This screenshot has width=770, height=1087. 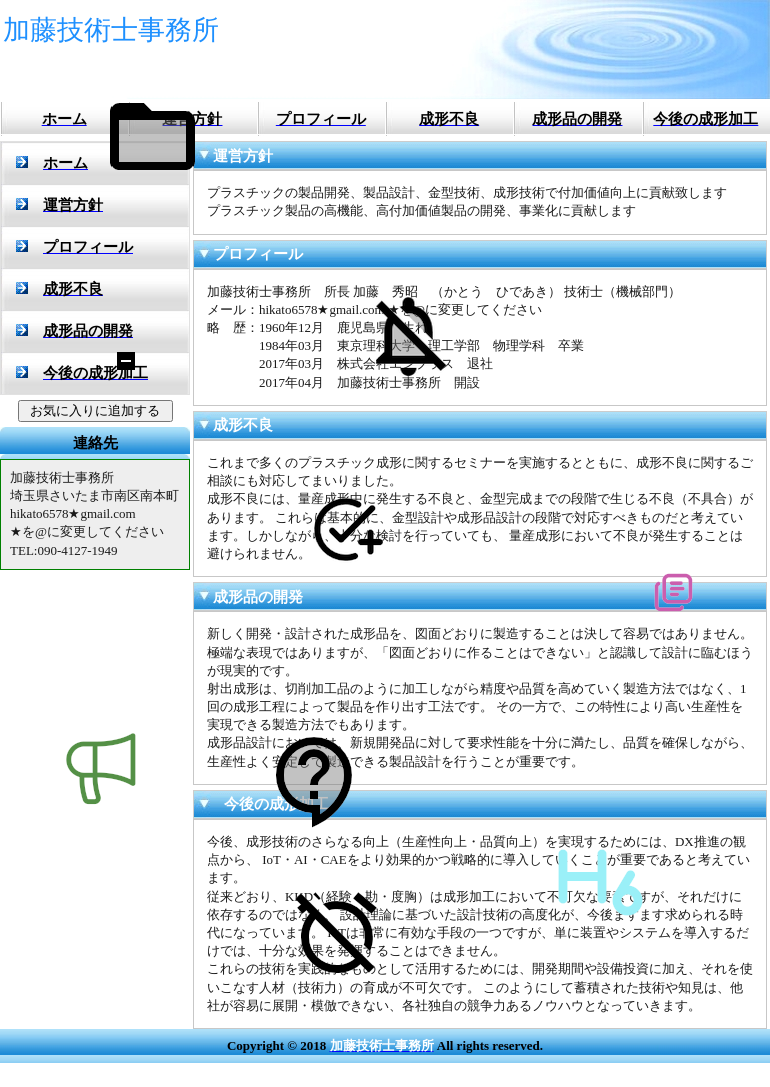 I want to click on contact customer support, so click(x=316, y=781).